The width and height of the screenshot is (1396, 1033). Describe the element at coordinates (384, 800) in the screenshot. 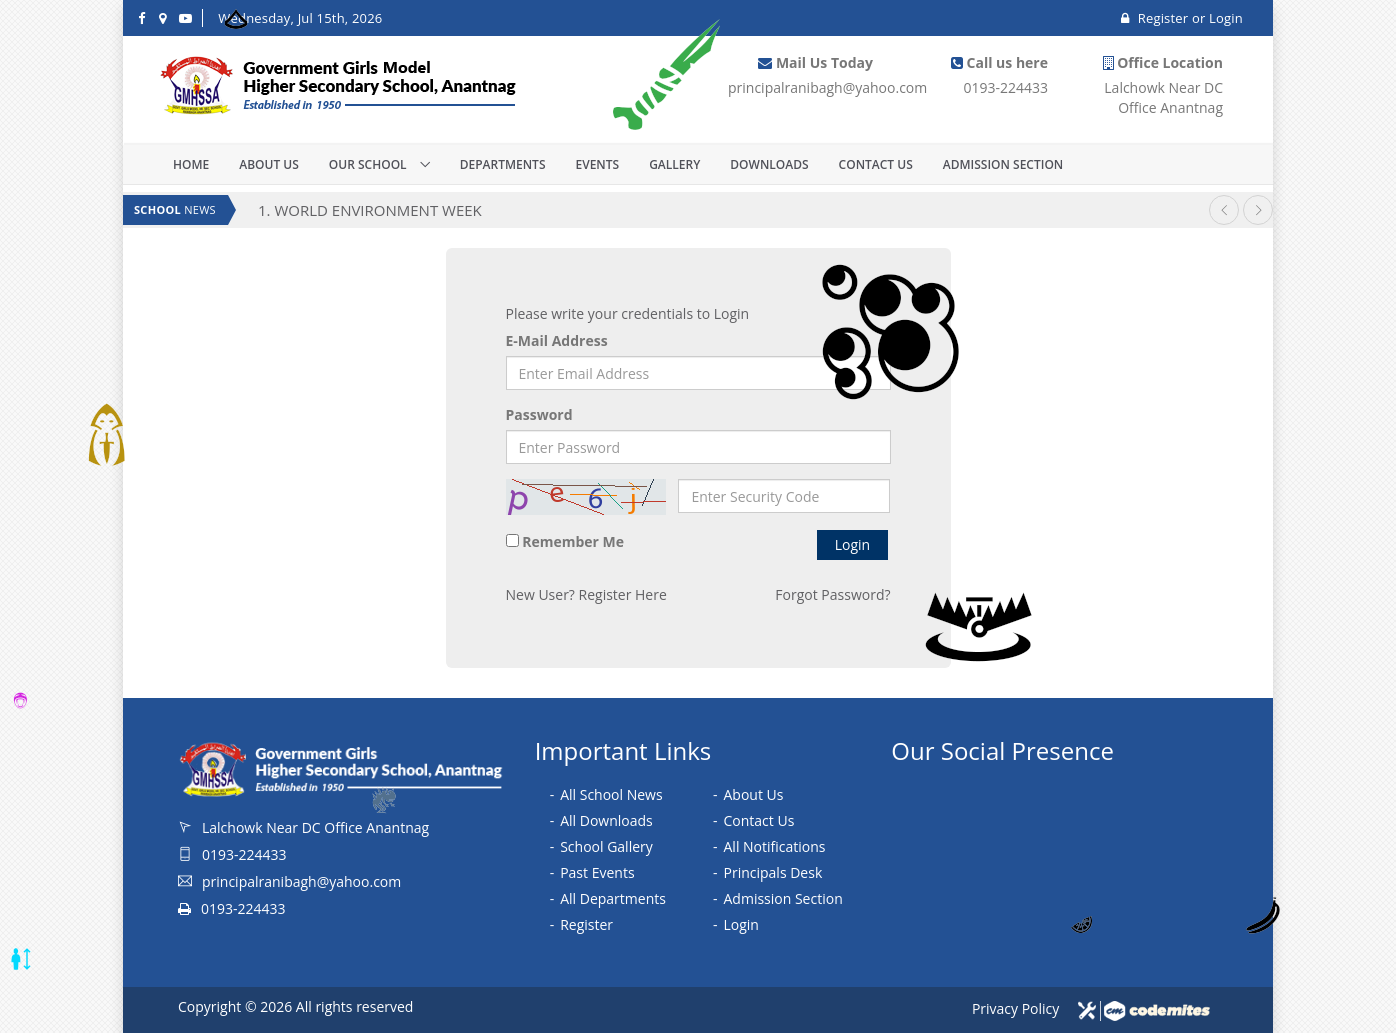

I see `select troglodyte character or creature class` at that location.